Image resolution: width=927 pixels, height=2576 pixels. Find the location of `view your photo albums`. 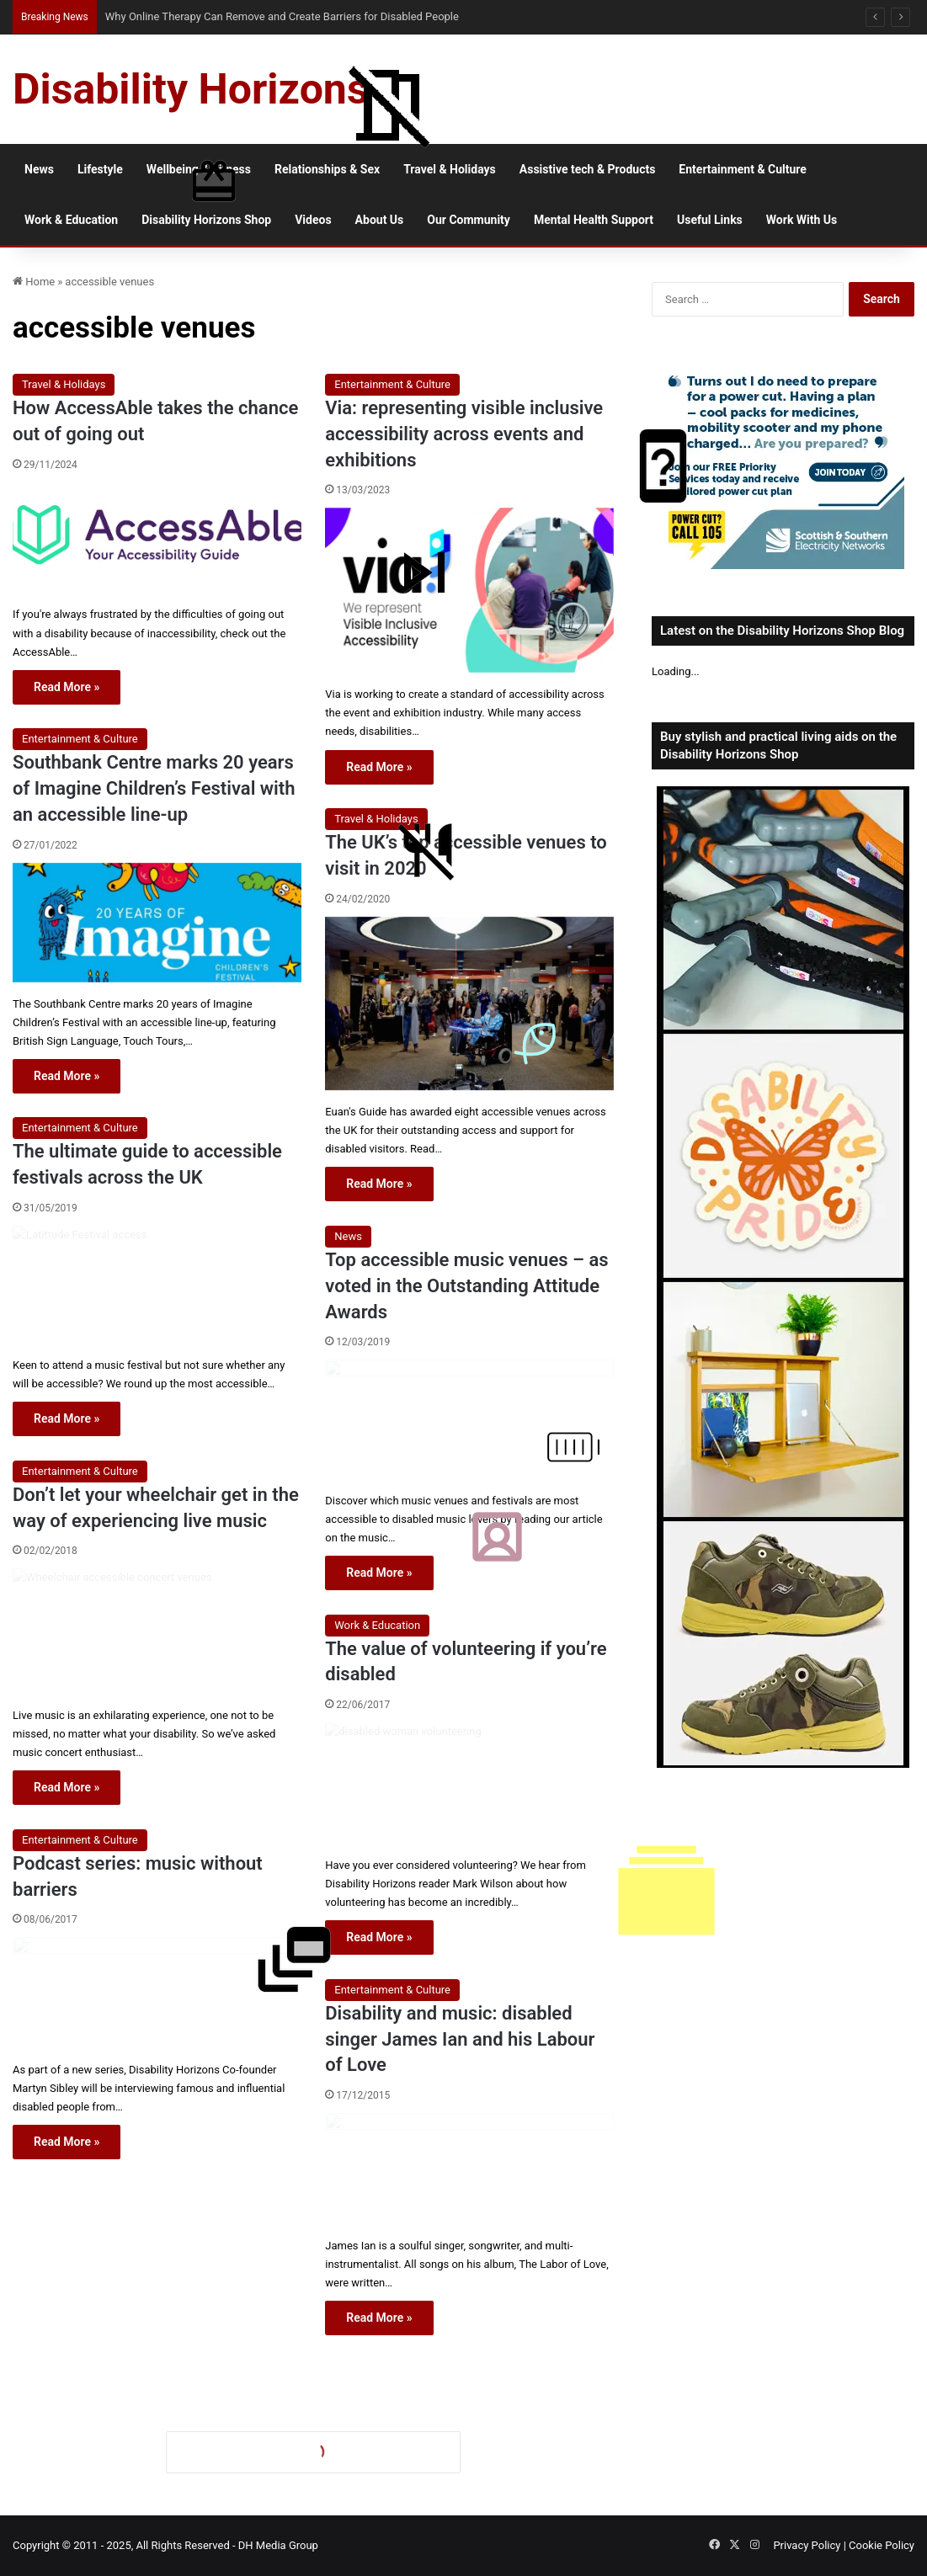

view your photo albums is located at coordinates (666, 1890).